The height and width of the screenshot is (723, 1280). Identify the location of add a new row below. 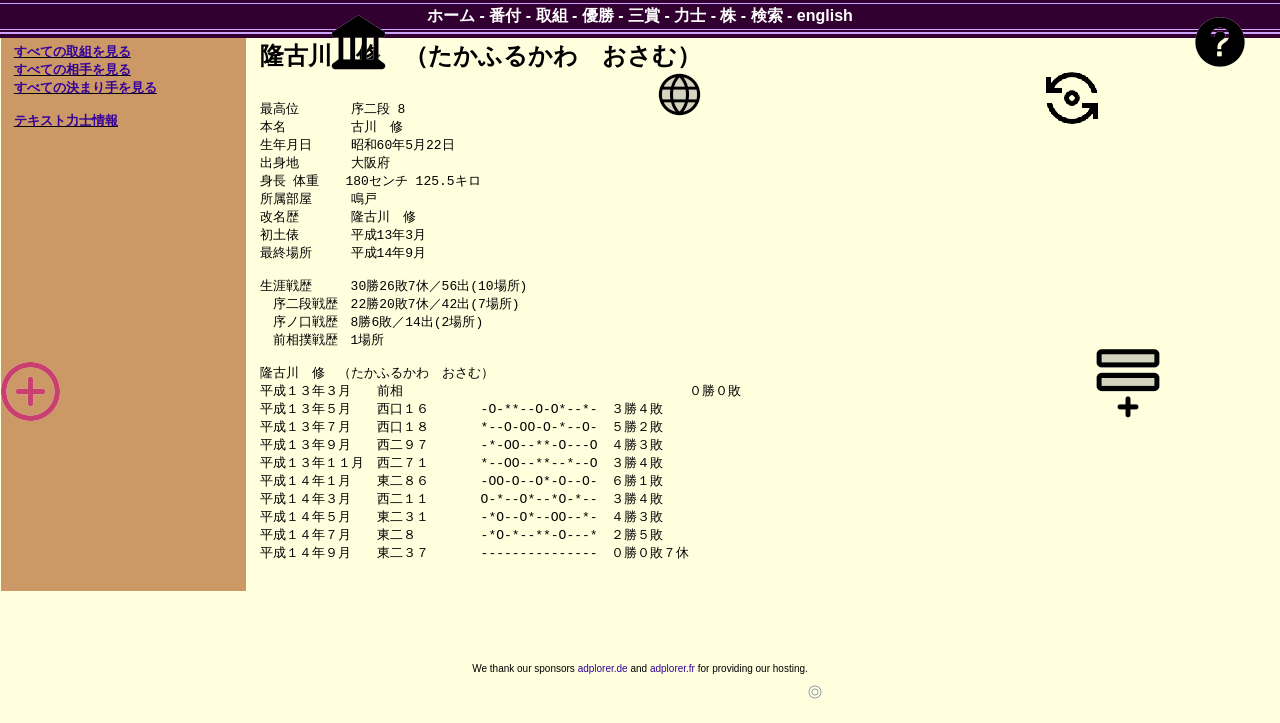
(1128, 378).